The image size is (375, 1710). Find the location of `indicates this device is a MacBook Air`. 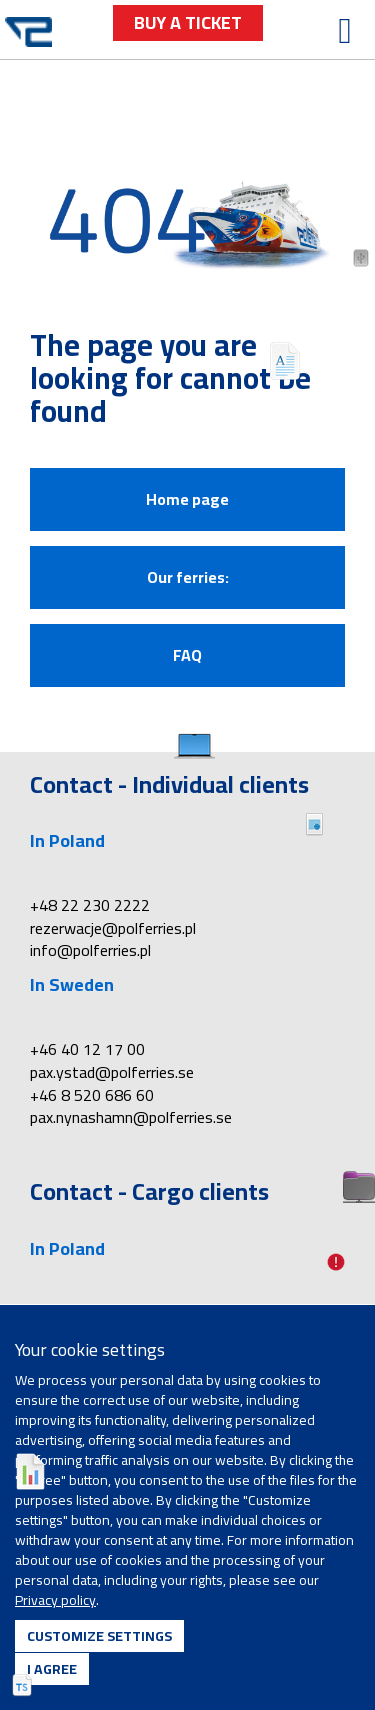

indicates this device is a MacBook Air is located at coordinates (194, 742).